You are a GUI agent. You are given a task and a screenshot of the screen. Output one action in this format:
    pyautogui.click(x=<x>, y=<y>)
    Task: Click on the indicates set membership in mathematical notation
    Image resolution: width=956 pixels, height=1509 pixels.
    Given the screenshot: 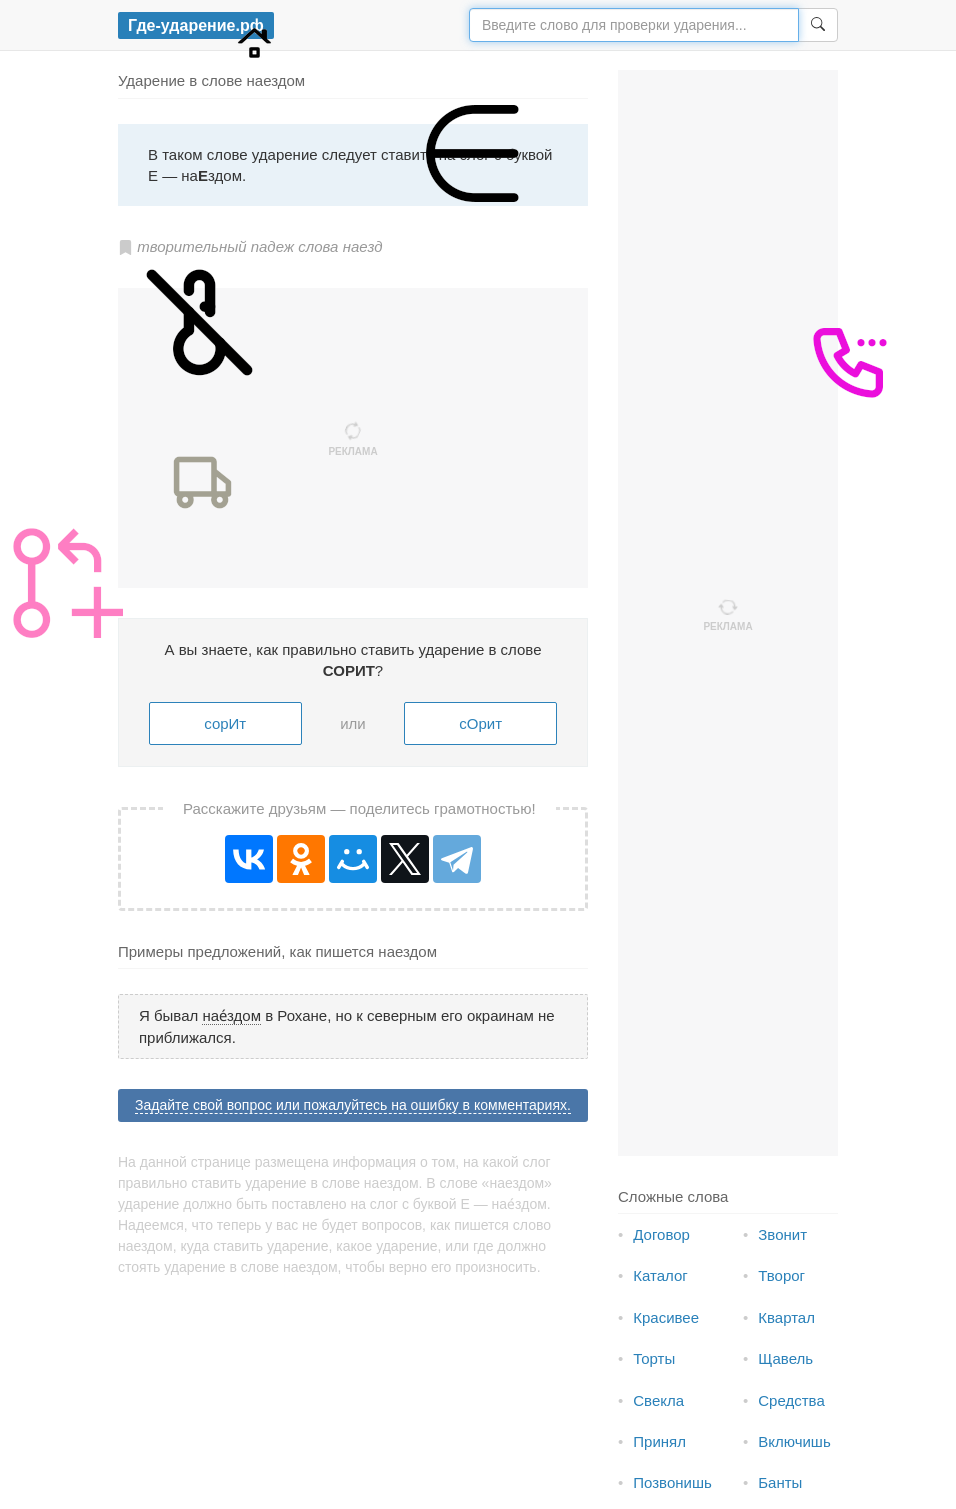 What is the action you would take?
    pyautogui.click(x=474, y=153)
    